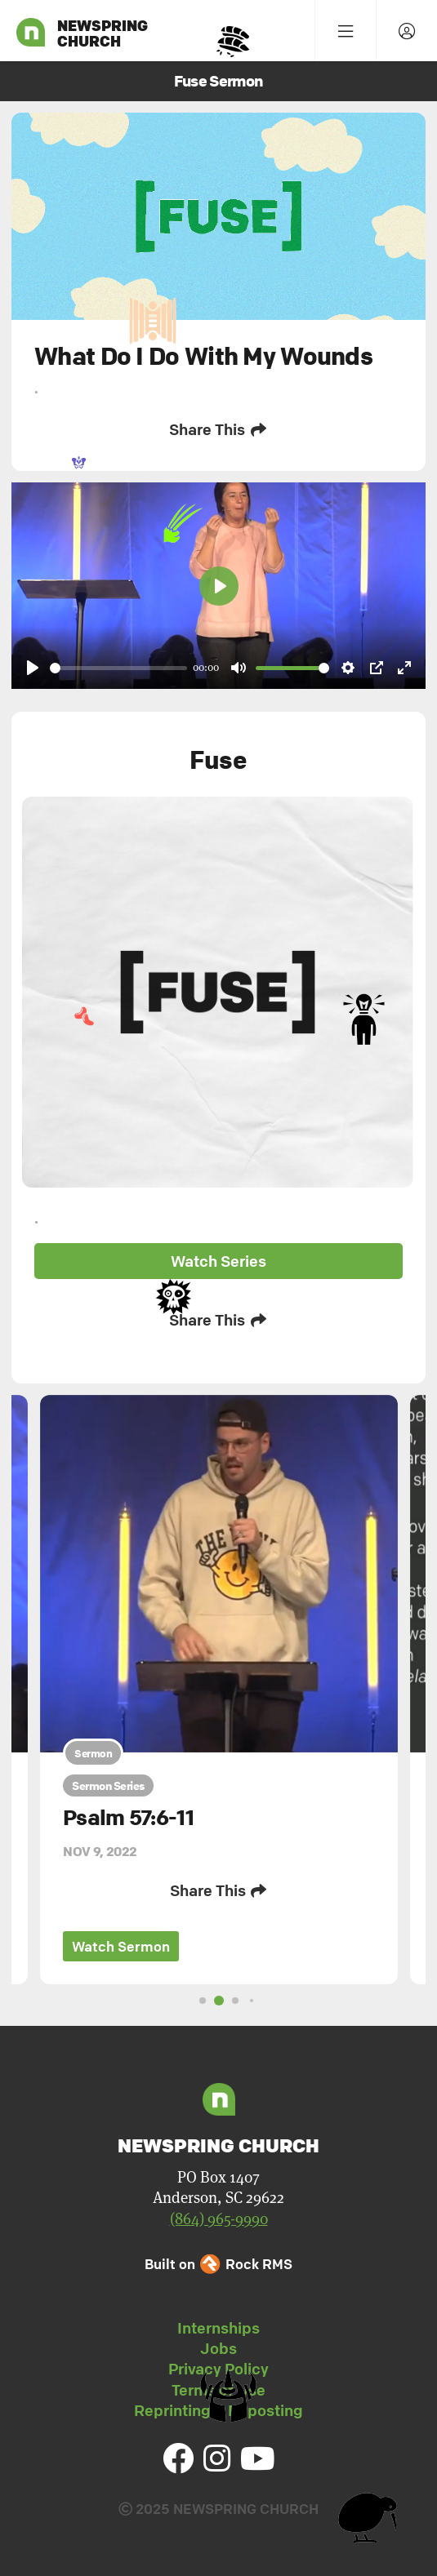 This screenshot has height=2576, width=437. I want to click on indicates smart or intelligent feature enabled, so click(363, 1019).